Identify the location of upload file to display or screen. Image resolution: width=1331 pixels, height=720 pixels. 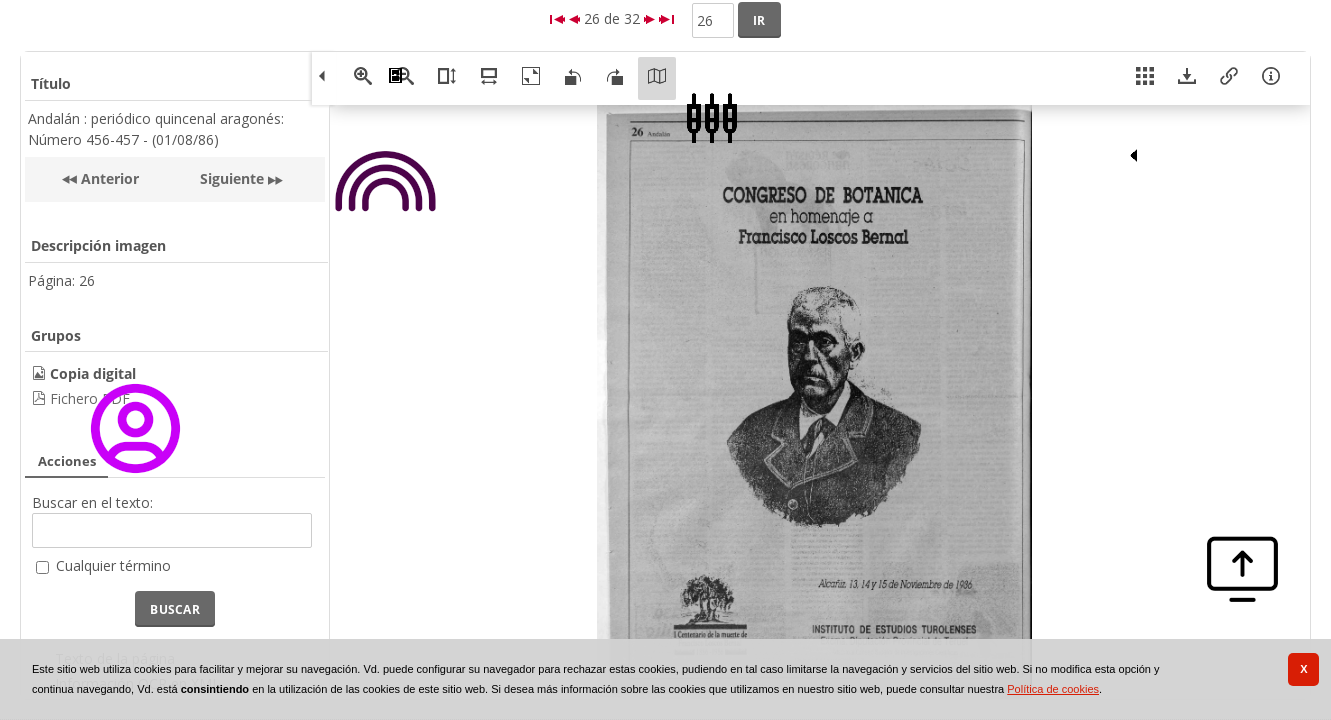
(1242, 566).